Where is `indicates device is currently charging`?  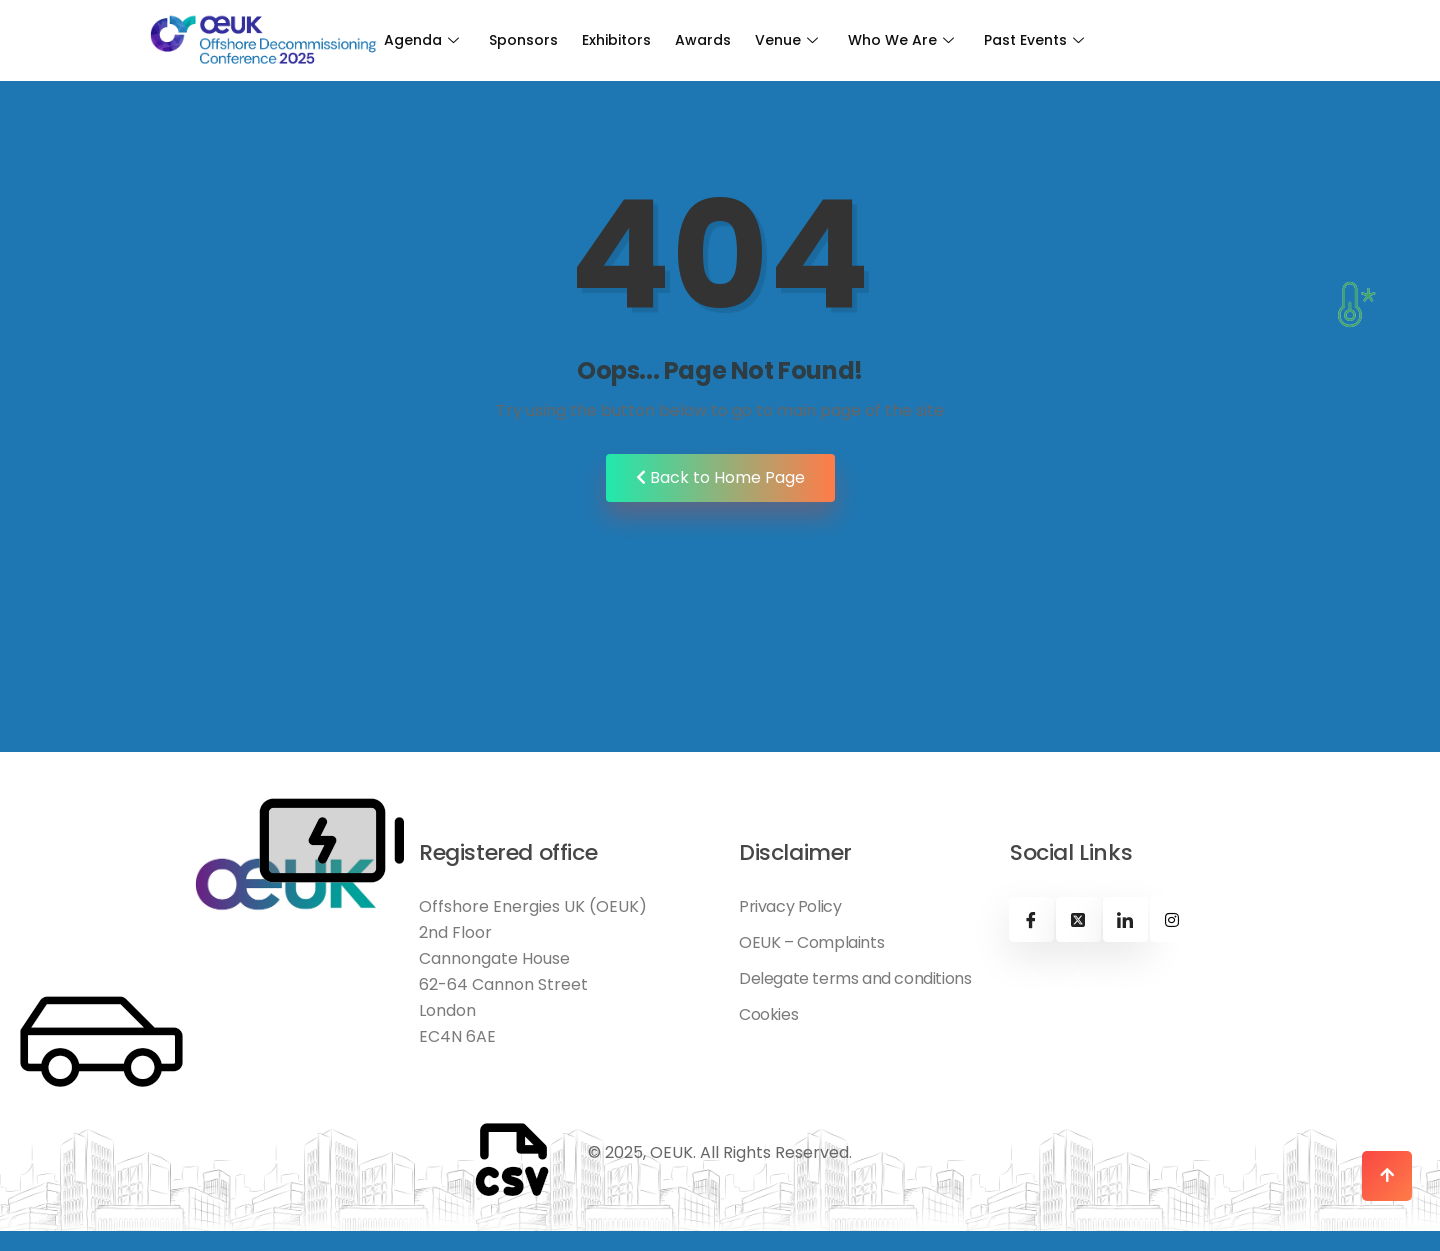 indicates device is currently charging is located at coordinates (329, 840).